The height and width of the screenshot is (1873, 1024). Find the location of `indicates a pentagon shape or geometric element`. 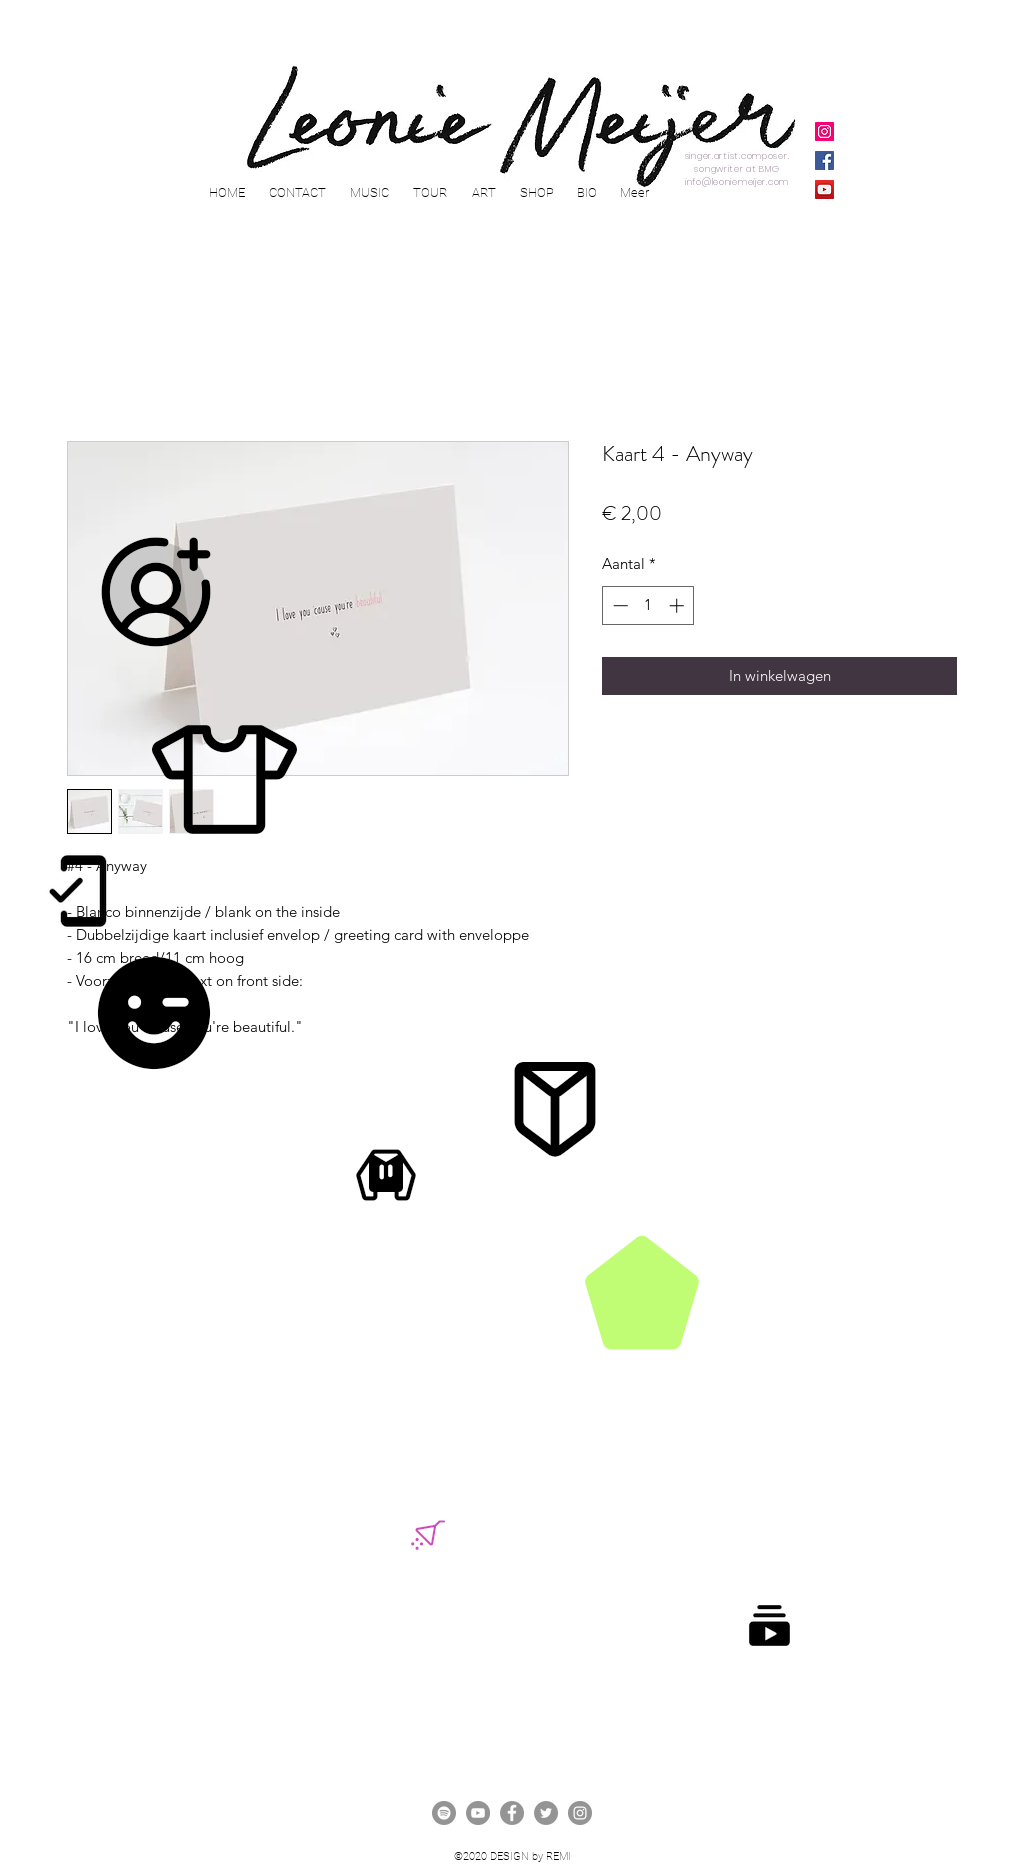

indicates a pentagon shape or geometric element is located at coordinates (642, 1297).